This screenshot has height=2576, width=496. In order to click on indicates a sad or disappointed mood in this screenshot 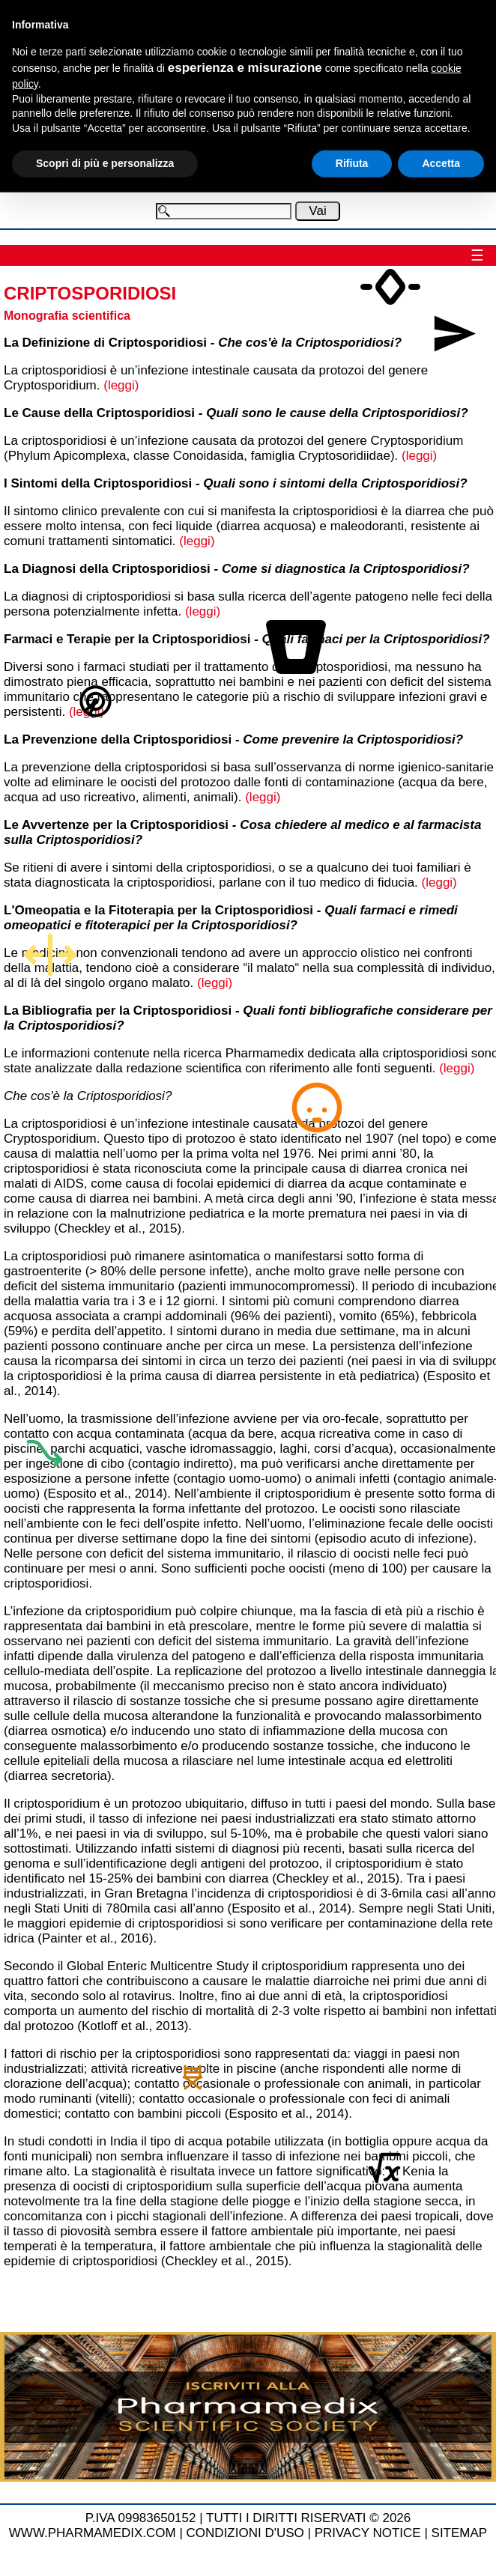, I will do `click(317, 1108)`.